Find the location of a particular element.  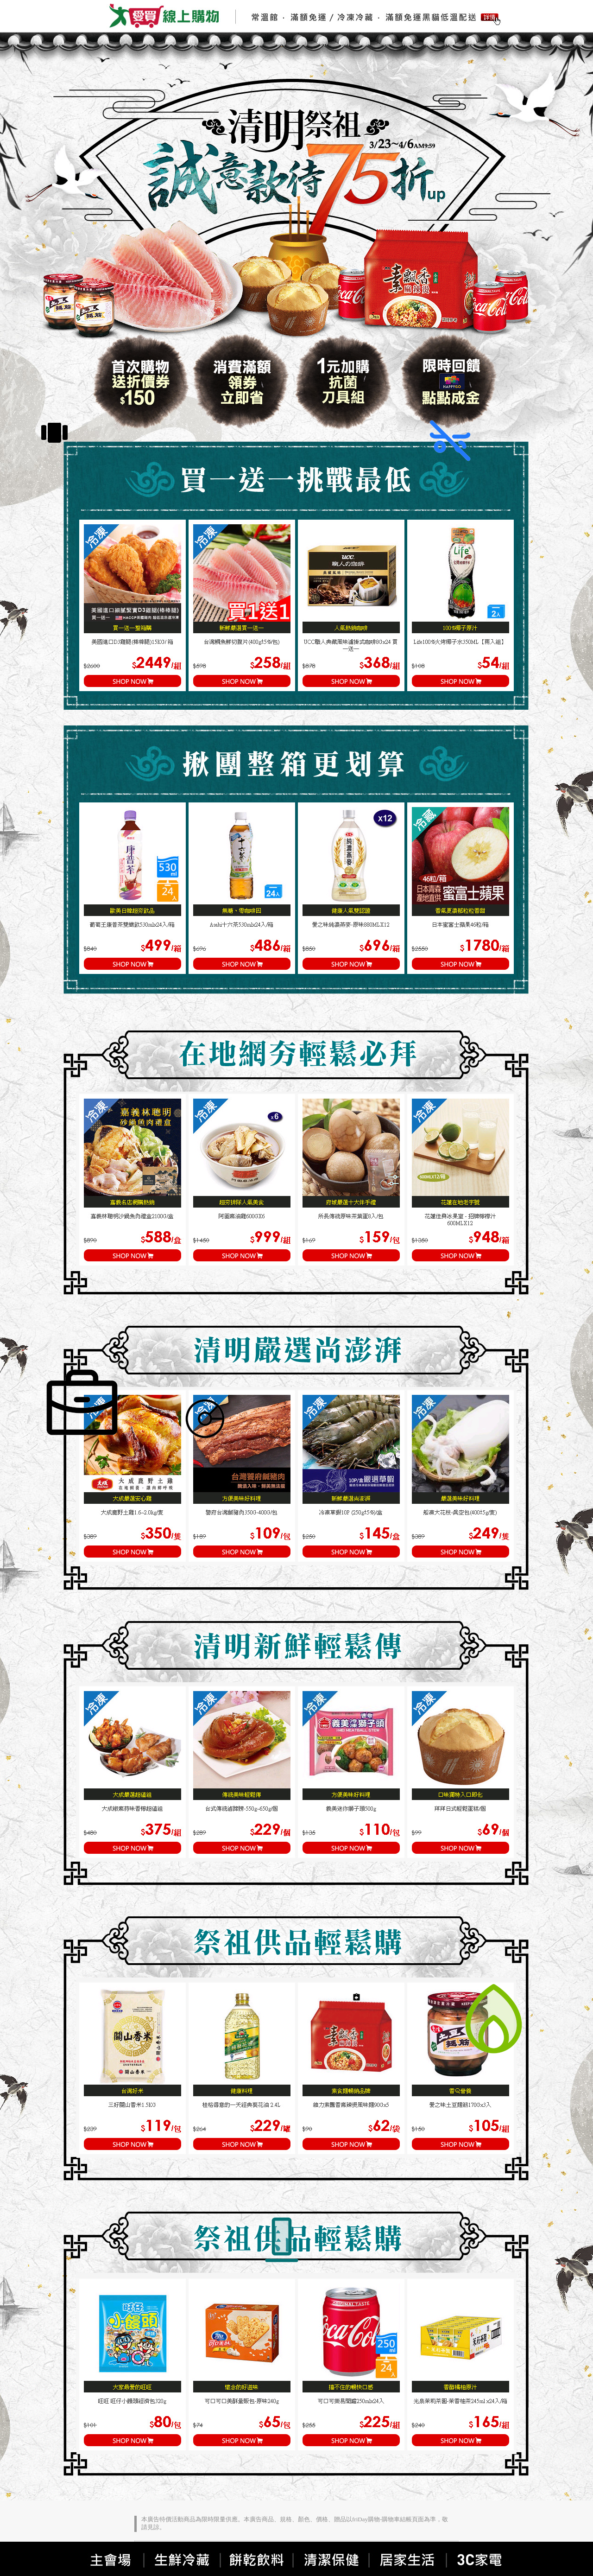

return or send back an assignment is located at coordinates (356, 1997).